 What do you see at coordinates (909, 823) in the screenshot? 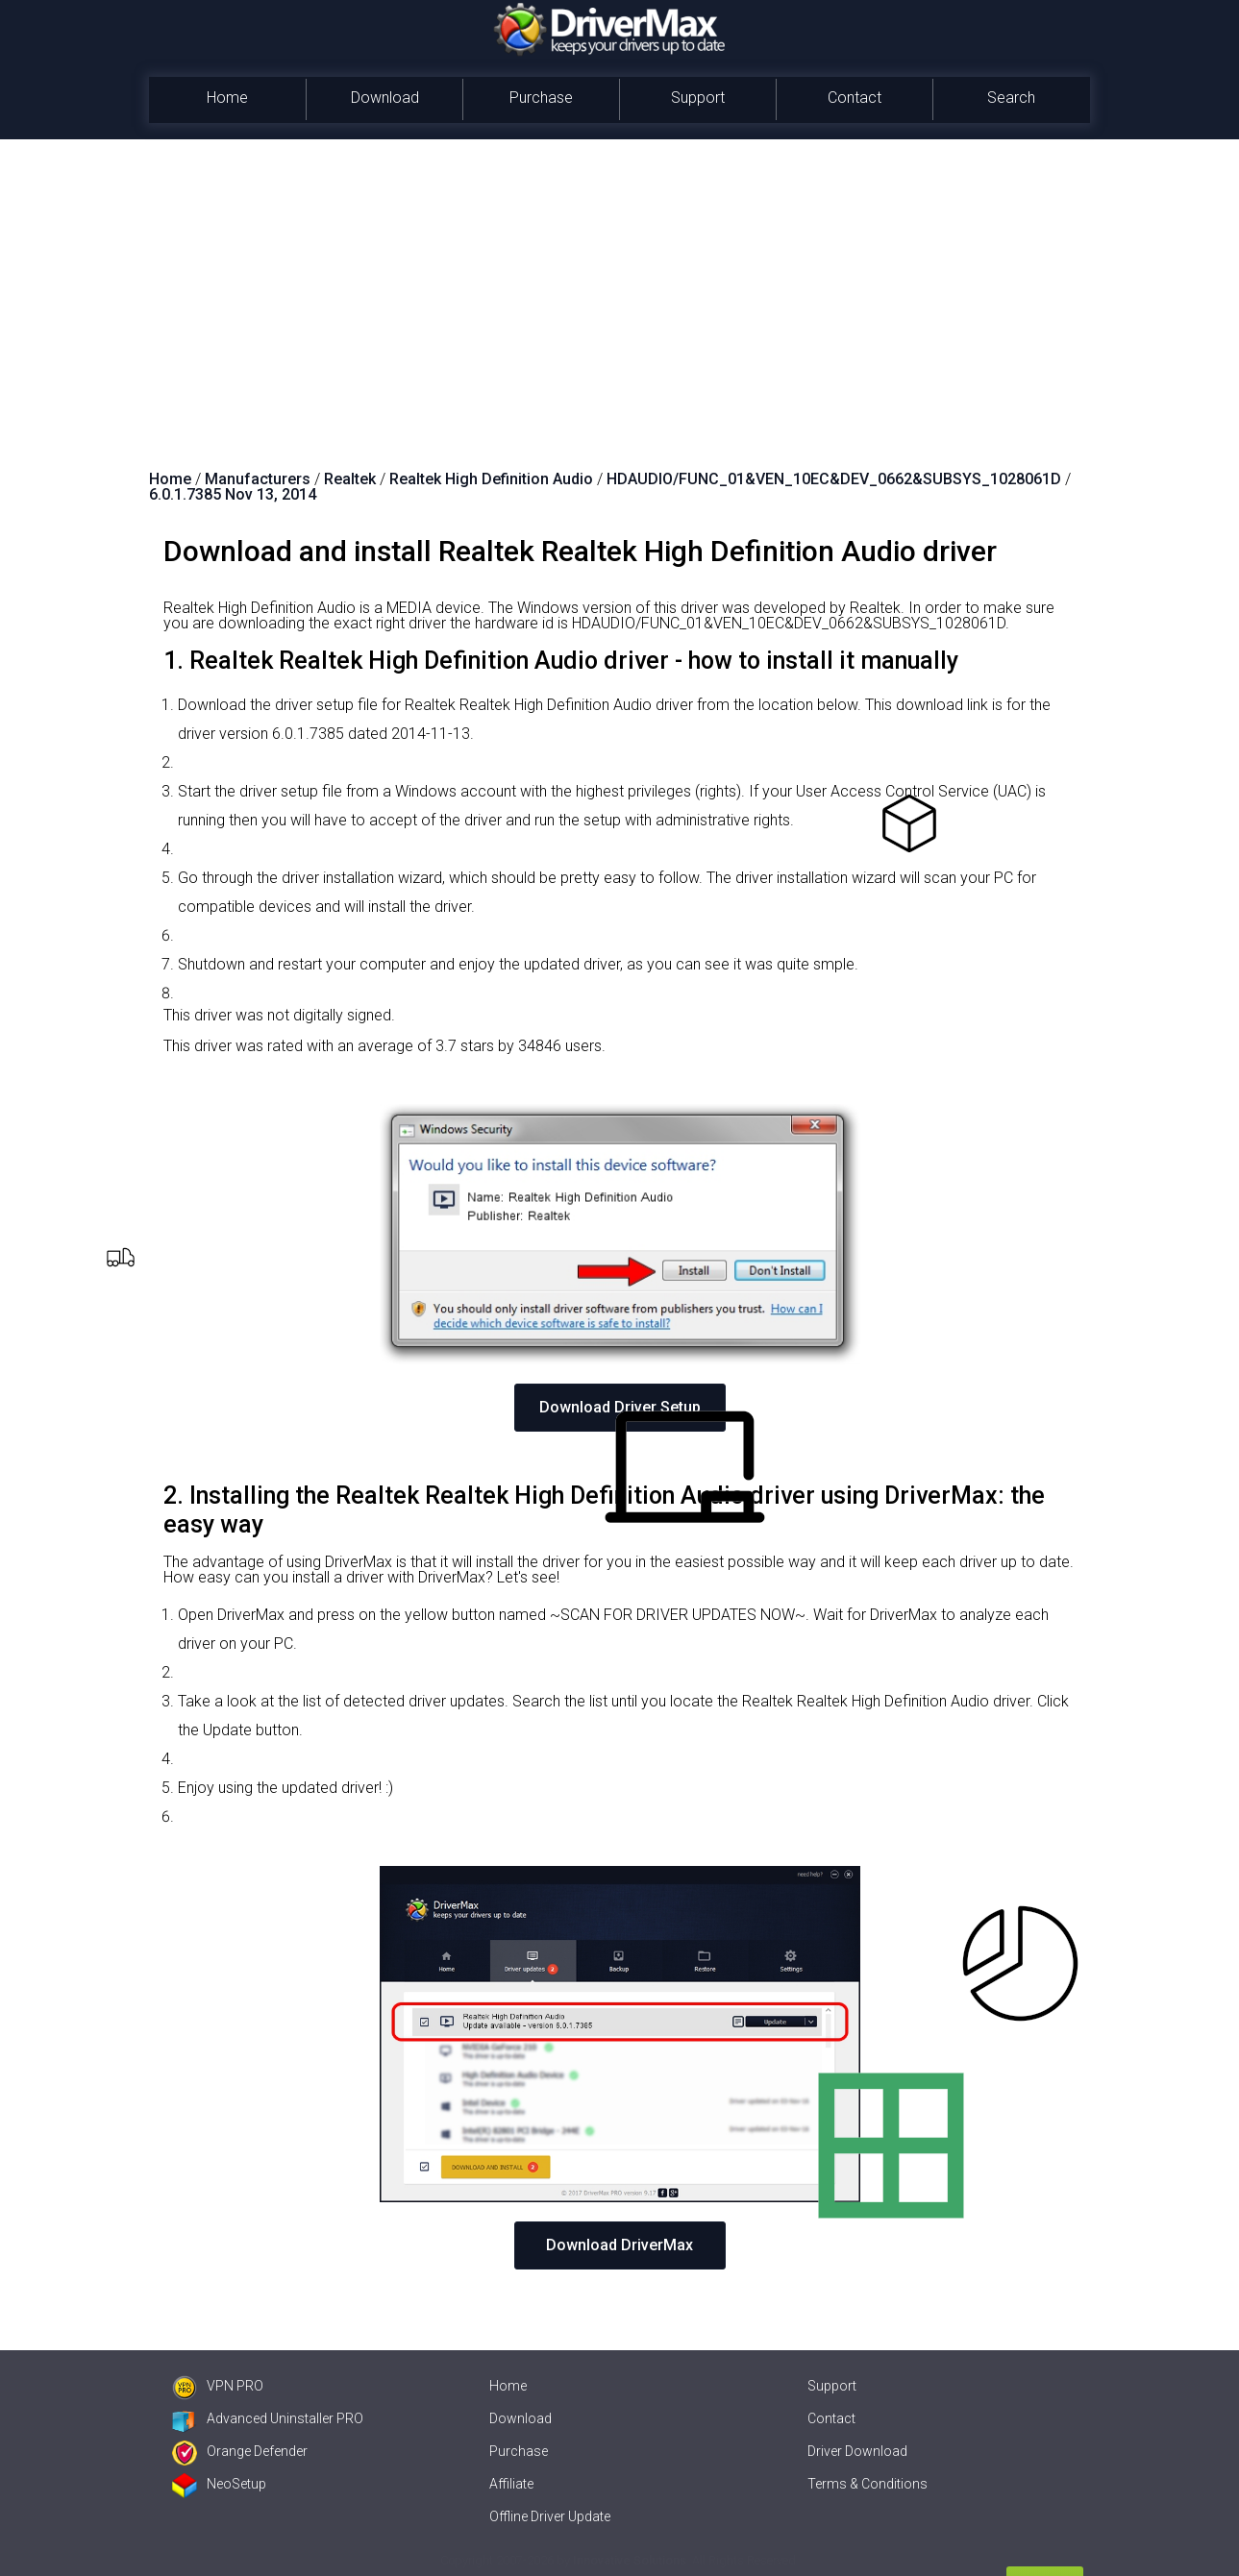
I see `view 3D model or object` at bounding box center [909, 823].